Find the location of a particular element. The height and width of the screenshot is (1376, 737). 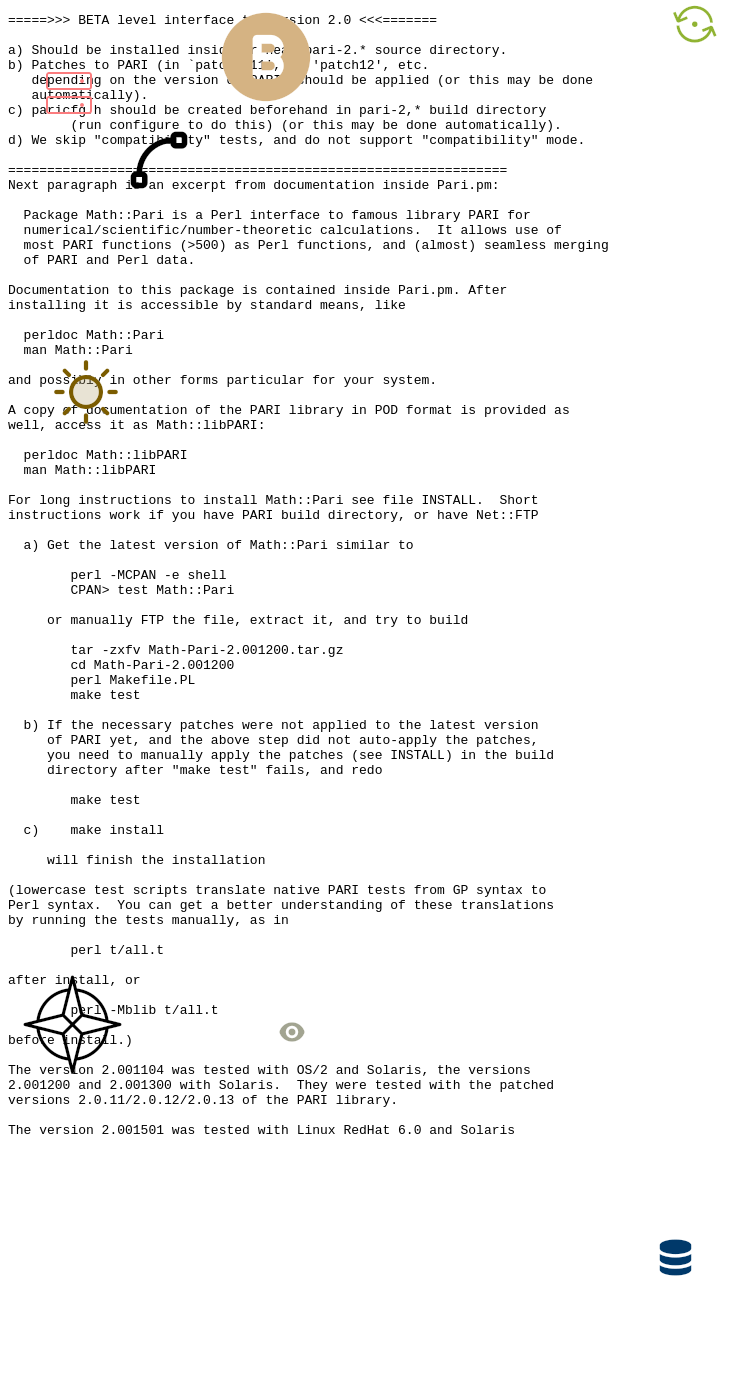

access navigation or directional features is located at coordinates (72, 1024).